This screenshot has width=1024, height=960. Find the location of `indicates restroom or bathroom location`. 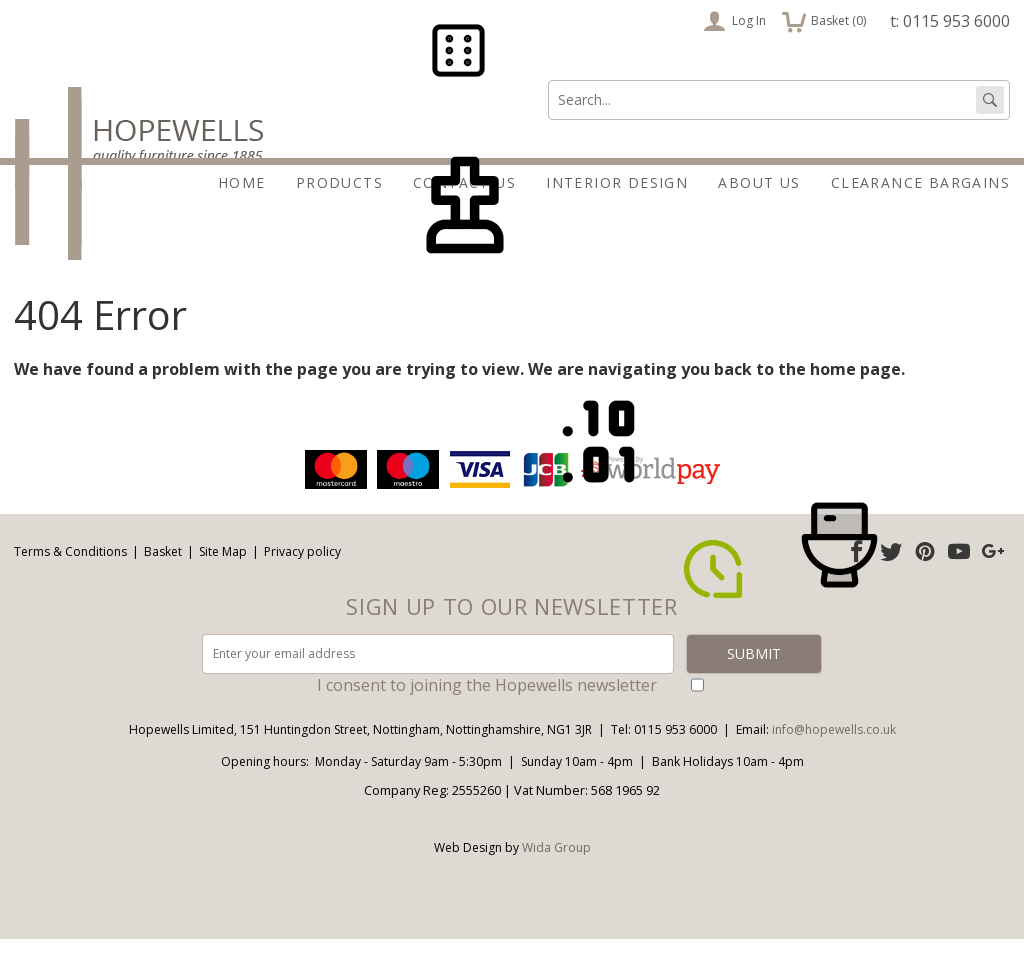

indicates restroom or bathroom location is located at coordinates (839, 543).